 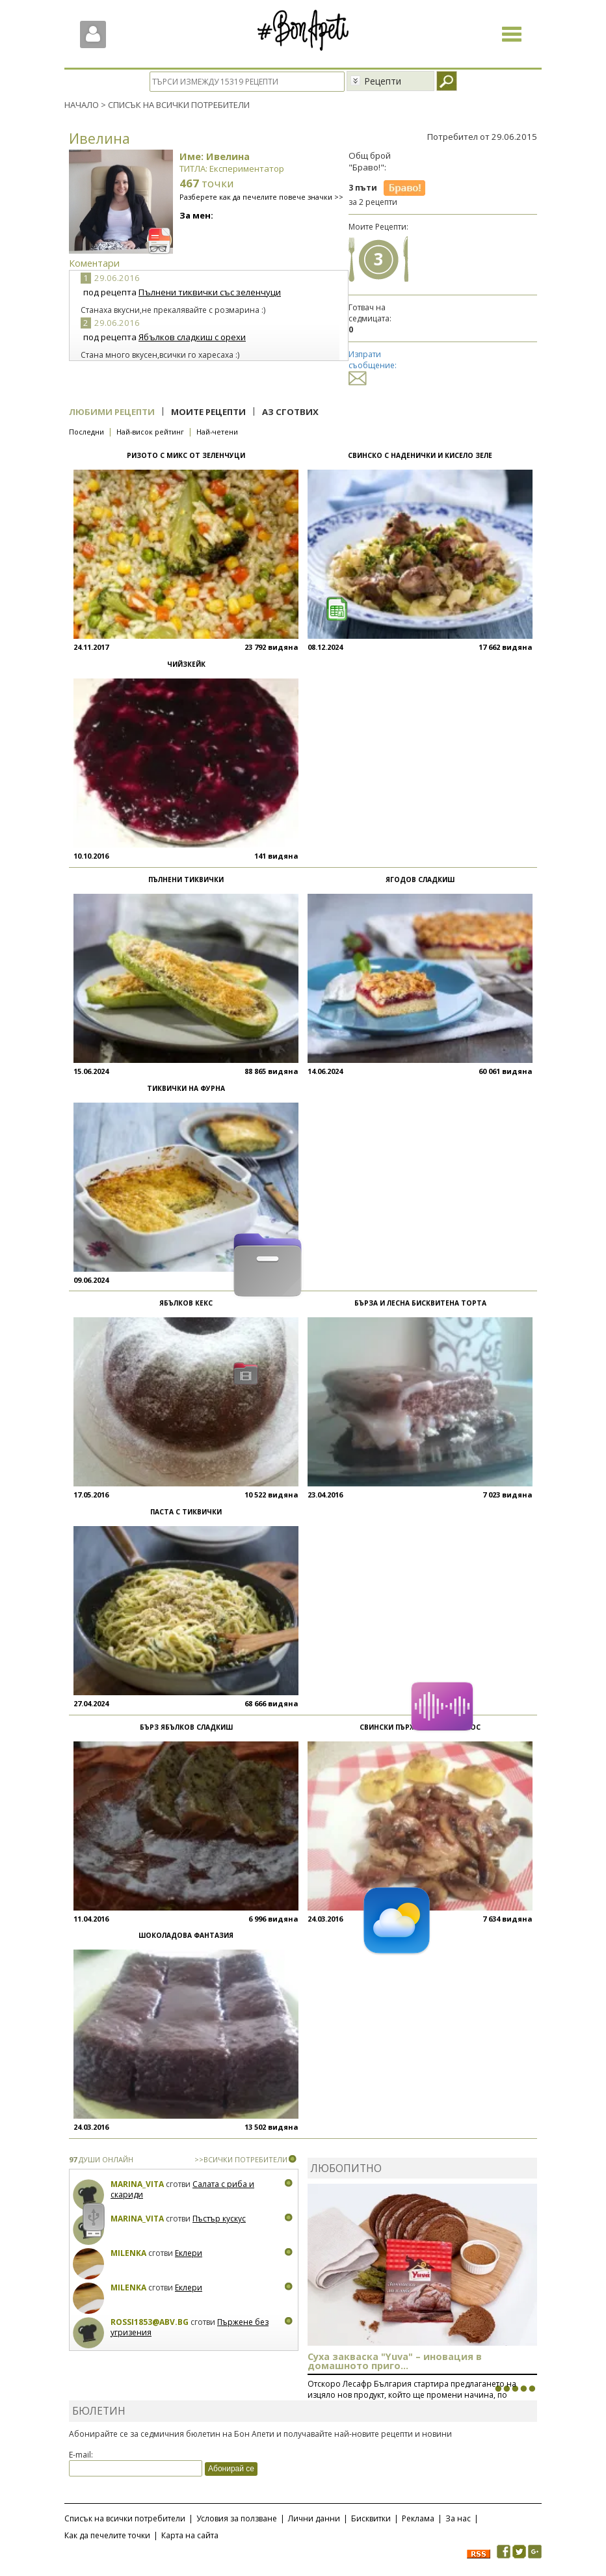 What do you see at coordinates (159, 241) in the screenshot?
I see `open the papers document viewer app` at bounding box center [159, 241].